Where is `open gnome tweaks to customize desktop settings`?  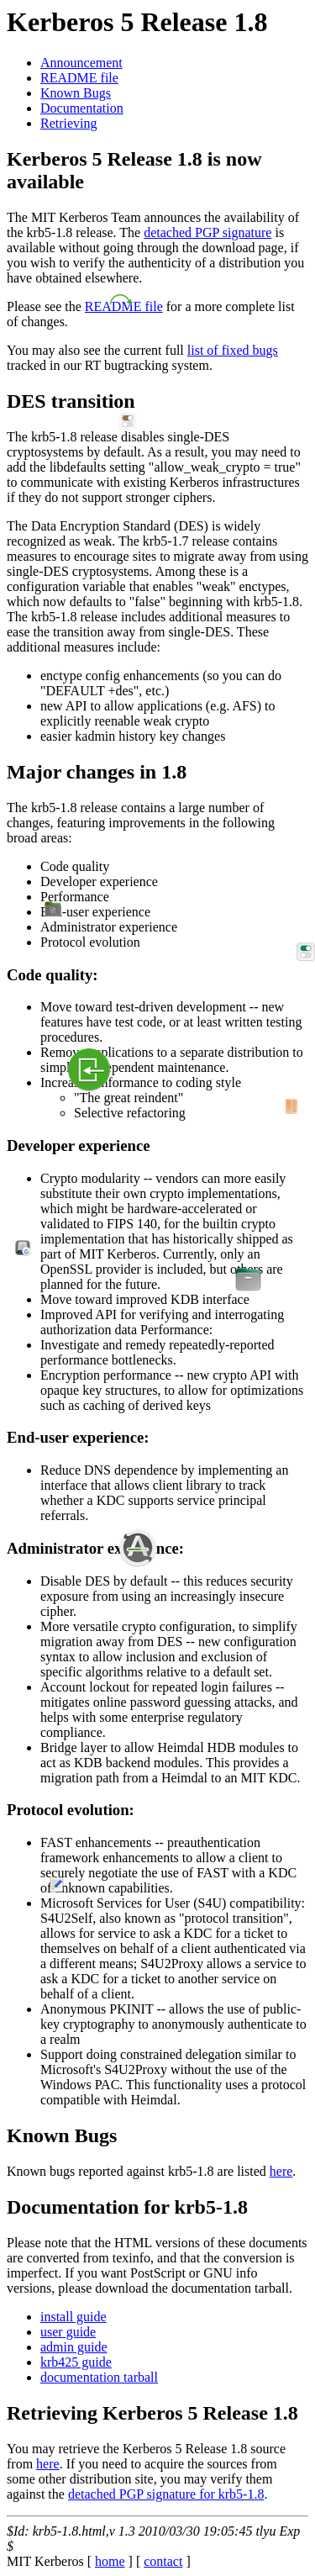 open gnome tweaks to customize desktop settings is located at coordinates (128, 421).